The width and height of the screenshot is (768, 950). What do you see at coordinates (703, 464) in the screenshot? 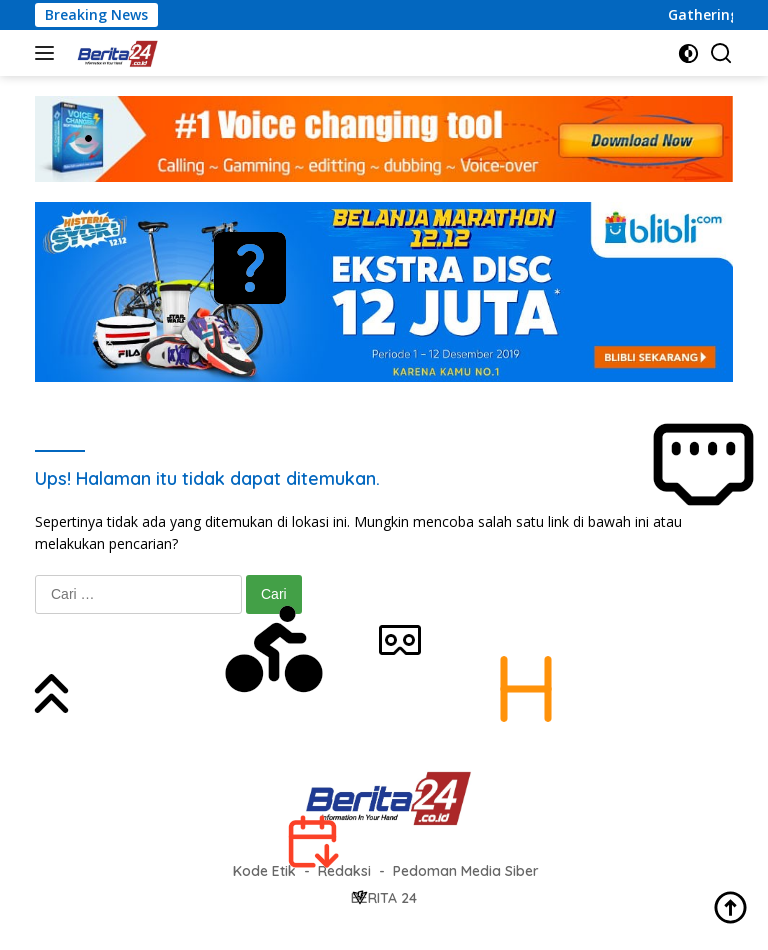
I see `connect via ethernet or wired network` at bounding box center [703, 464].